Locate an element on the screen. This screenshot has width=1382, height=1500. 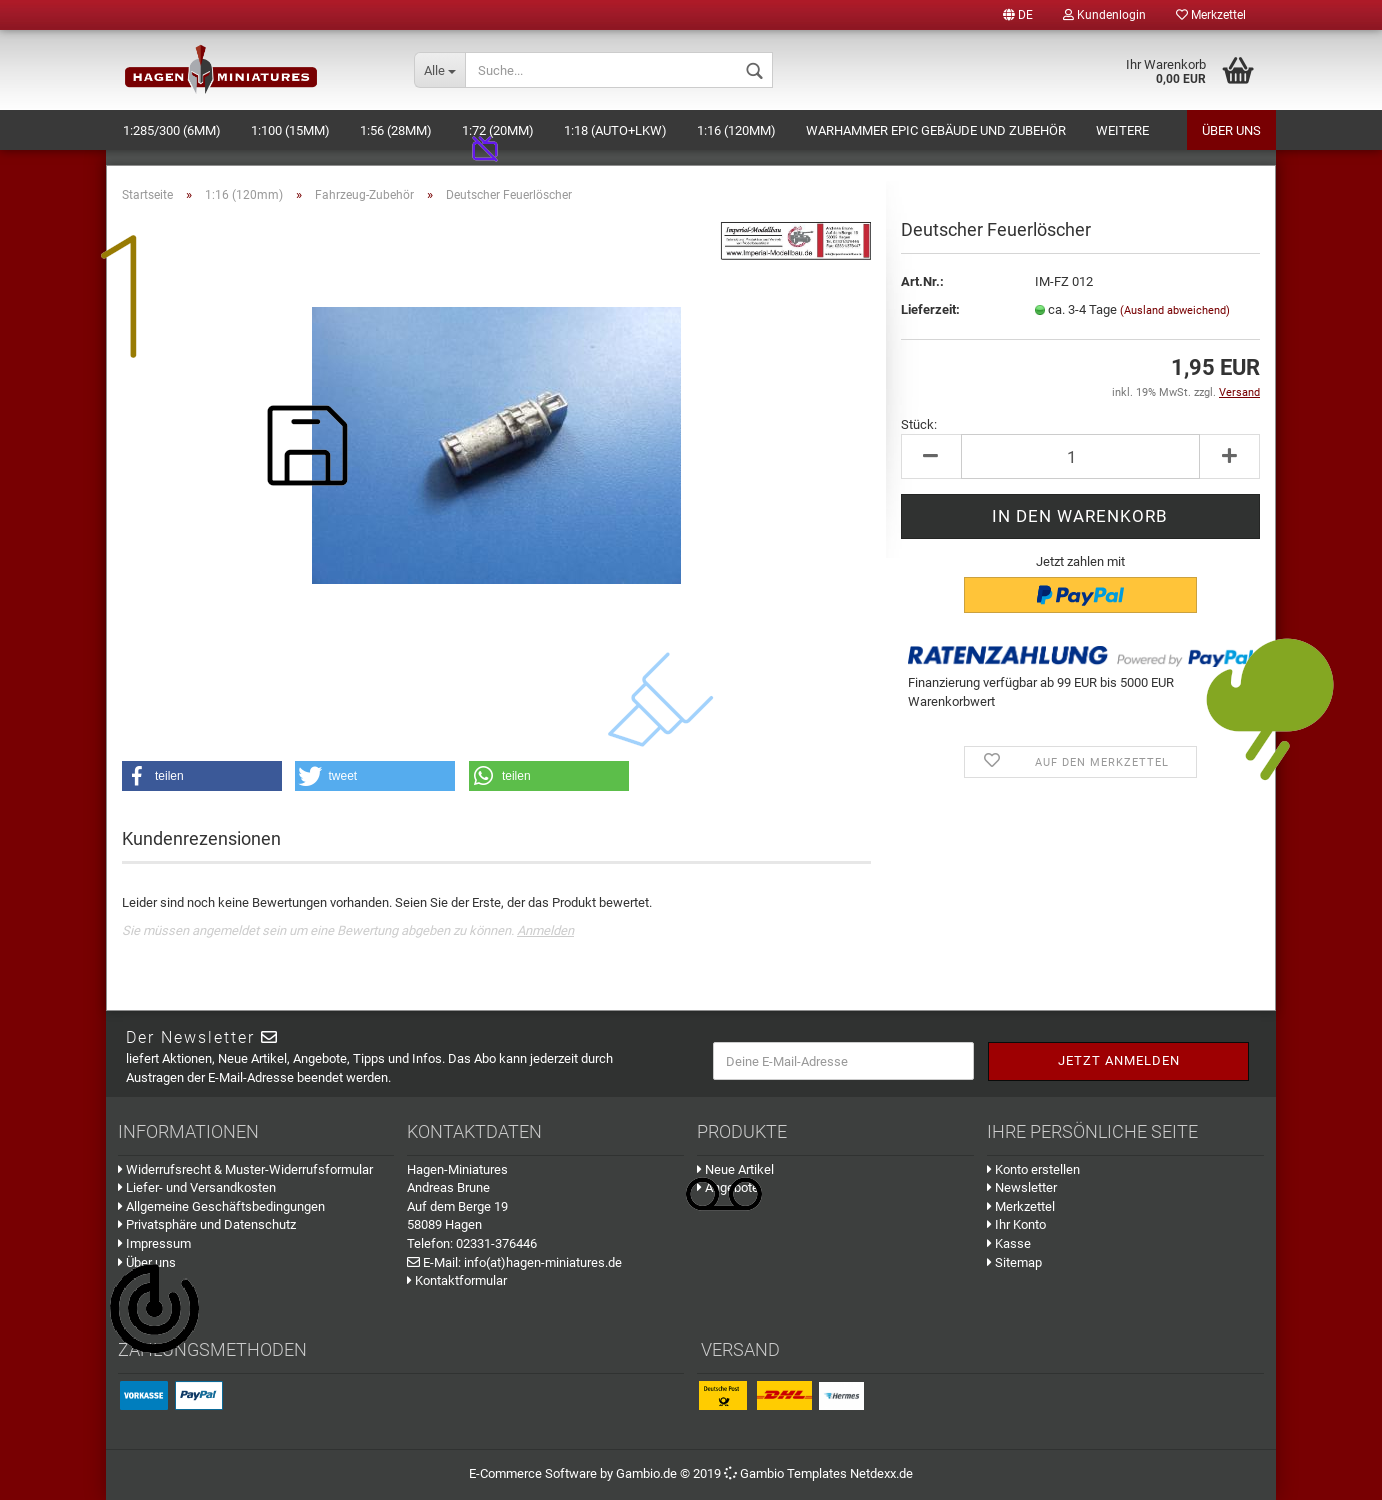
access voicemail messages is located at coordinates (724, 1194).